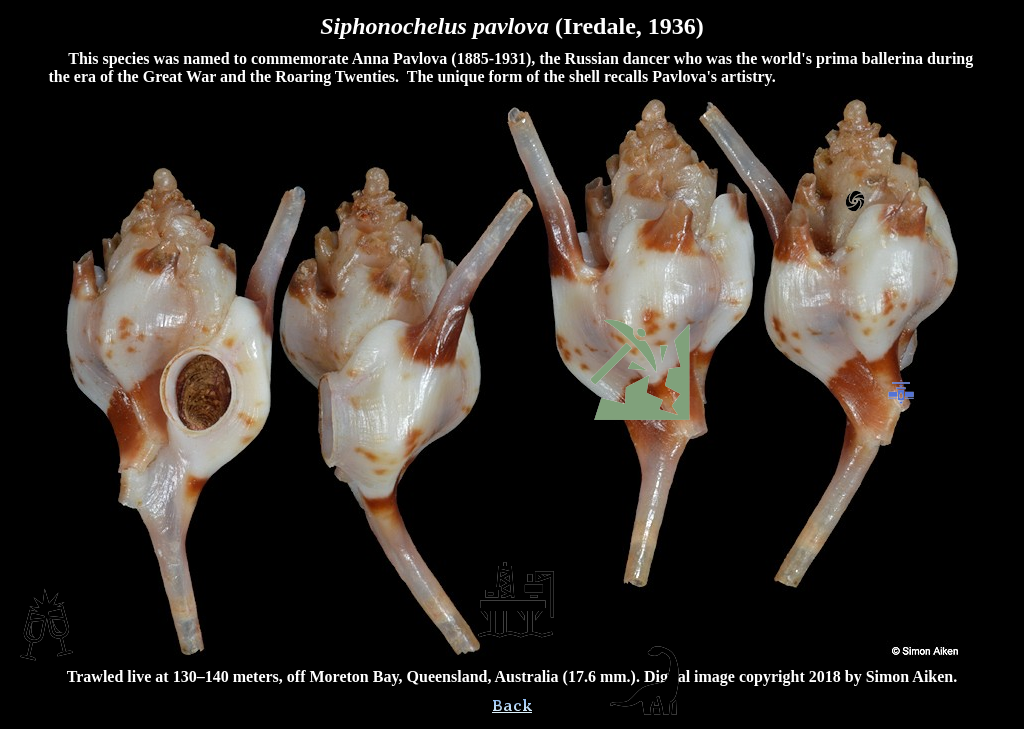 Image resolution: width=1024 pixels, height=729 pixels. What do you see at coordinates (516, 599) in the screenshot?
I see `view offshore drilling operations` at bounding box center [516, 599].